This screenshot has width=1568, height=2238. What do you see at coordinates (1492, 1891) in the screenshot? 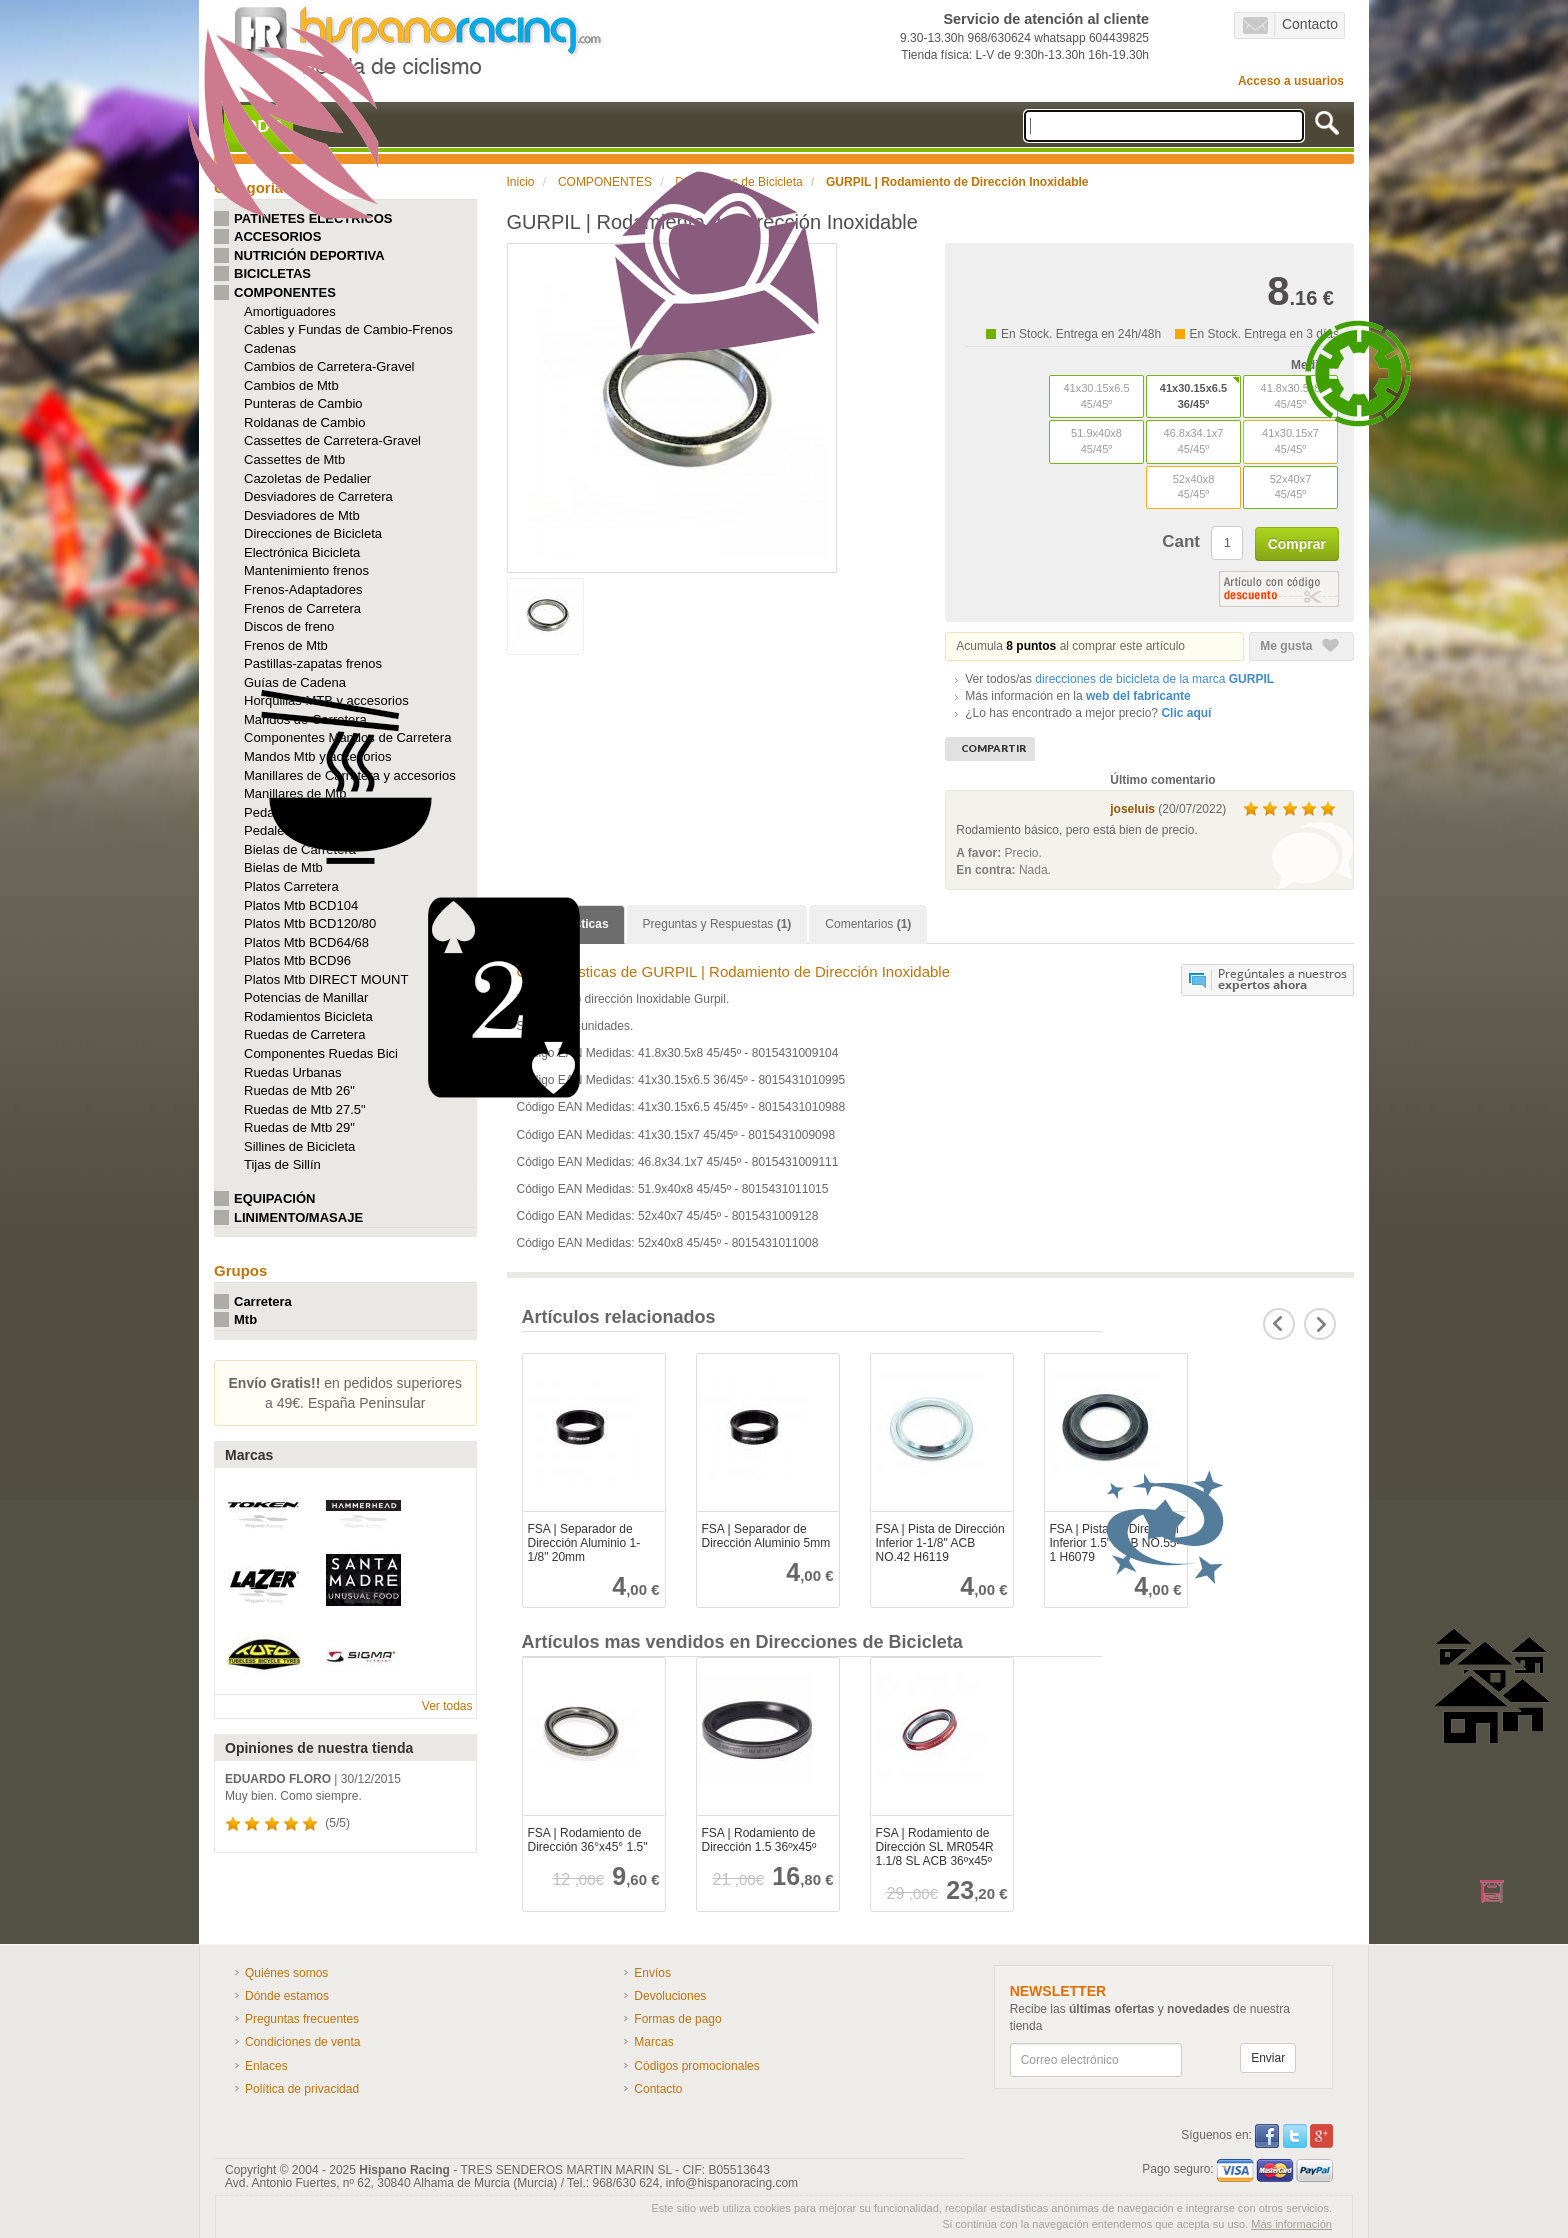
I see `access ranch or farm management features` at bounding box center [1492, 1891].